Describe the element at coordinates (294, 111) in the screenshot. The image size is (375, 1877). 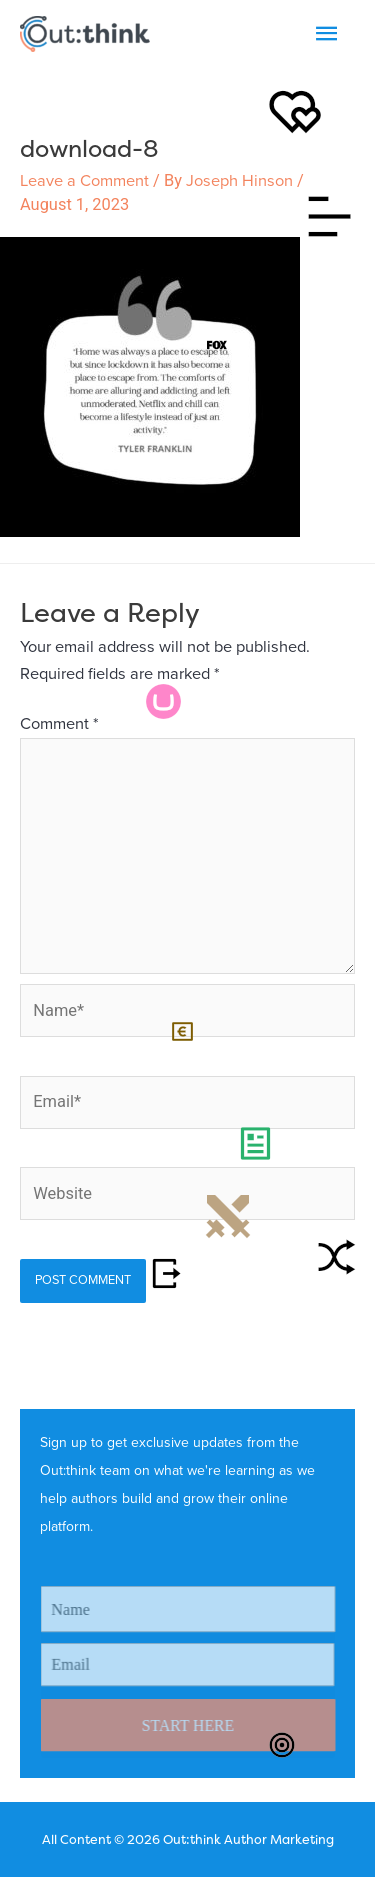
I see `view liked or favorited items` at that location.